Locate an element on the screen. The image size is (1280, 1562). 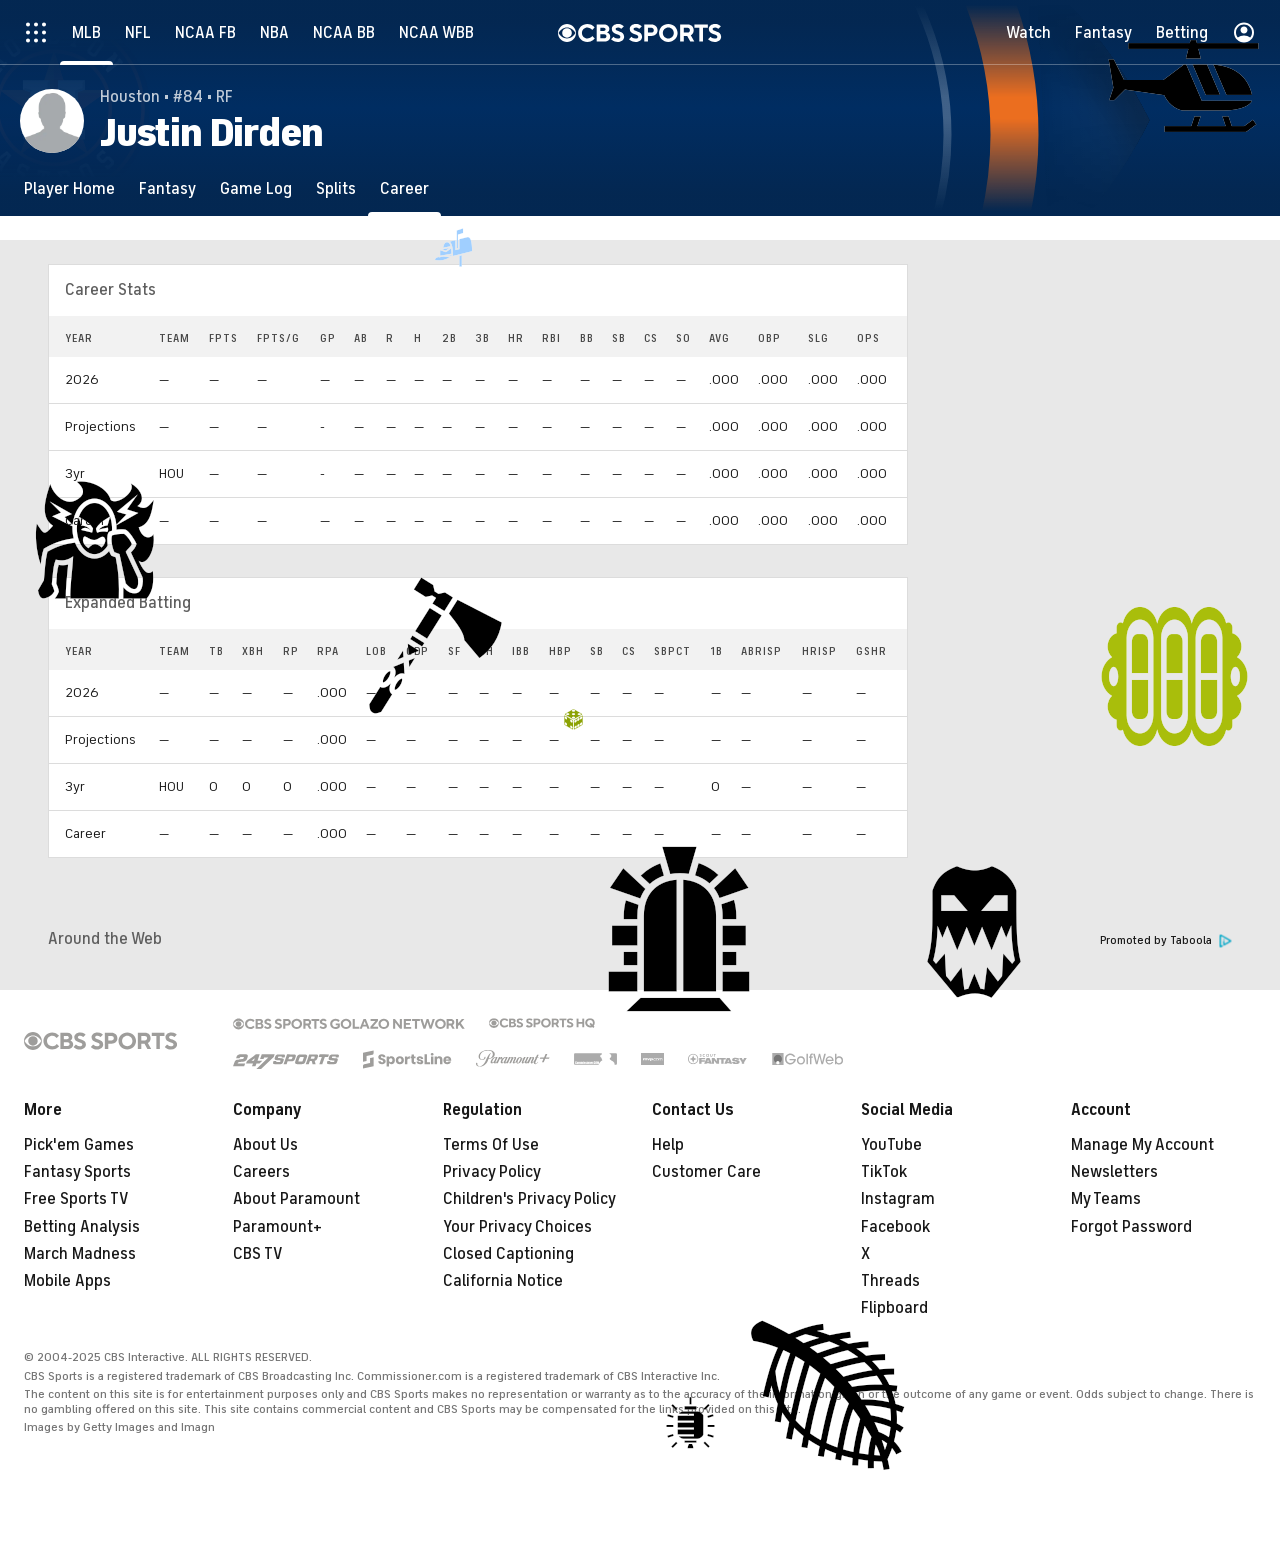
indicates autumn or seasonal theme is located at coordinates (827, 1395).